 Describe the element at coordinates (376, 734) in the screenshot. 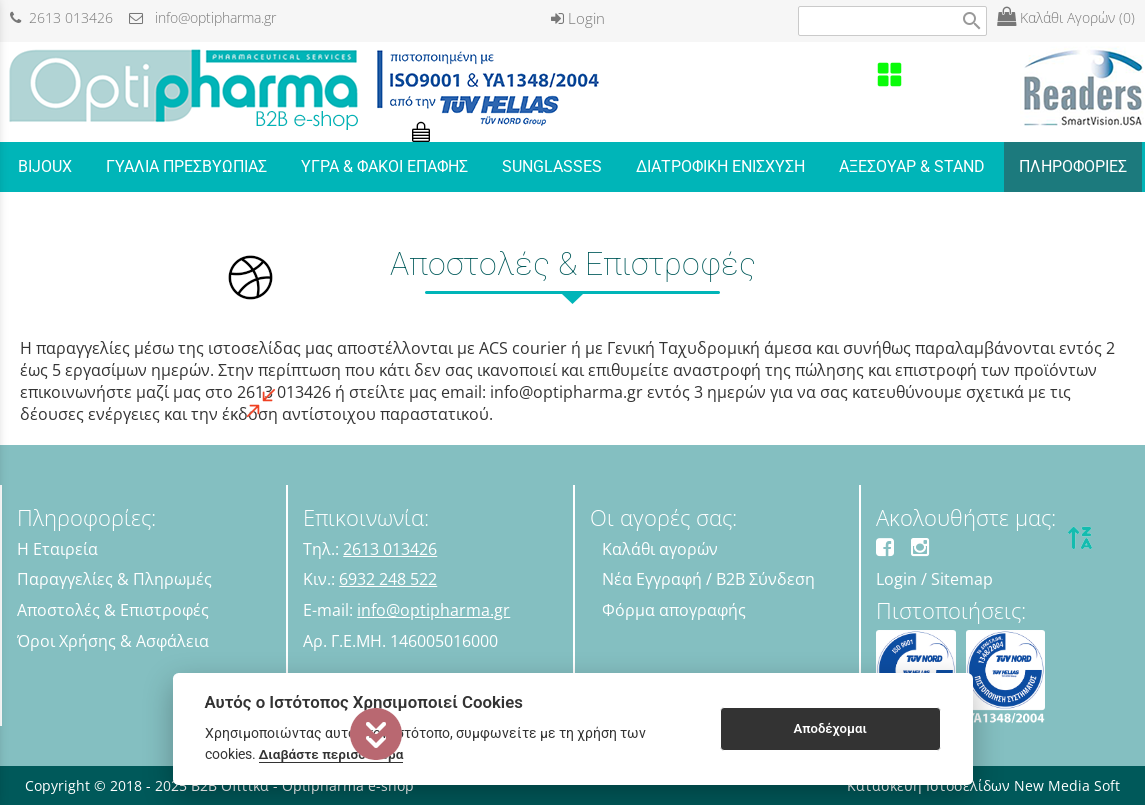

I see `expand all content below` at that location.